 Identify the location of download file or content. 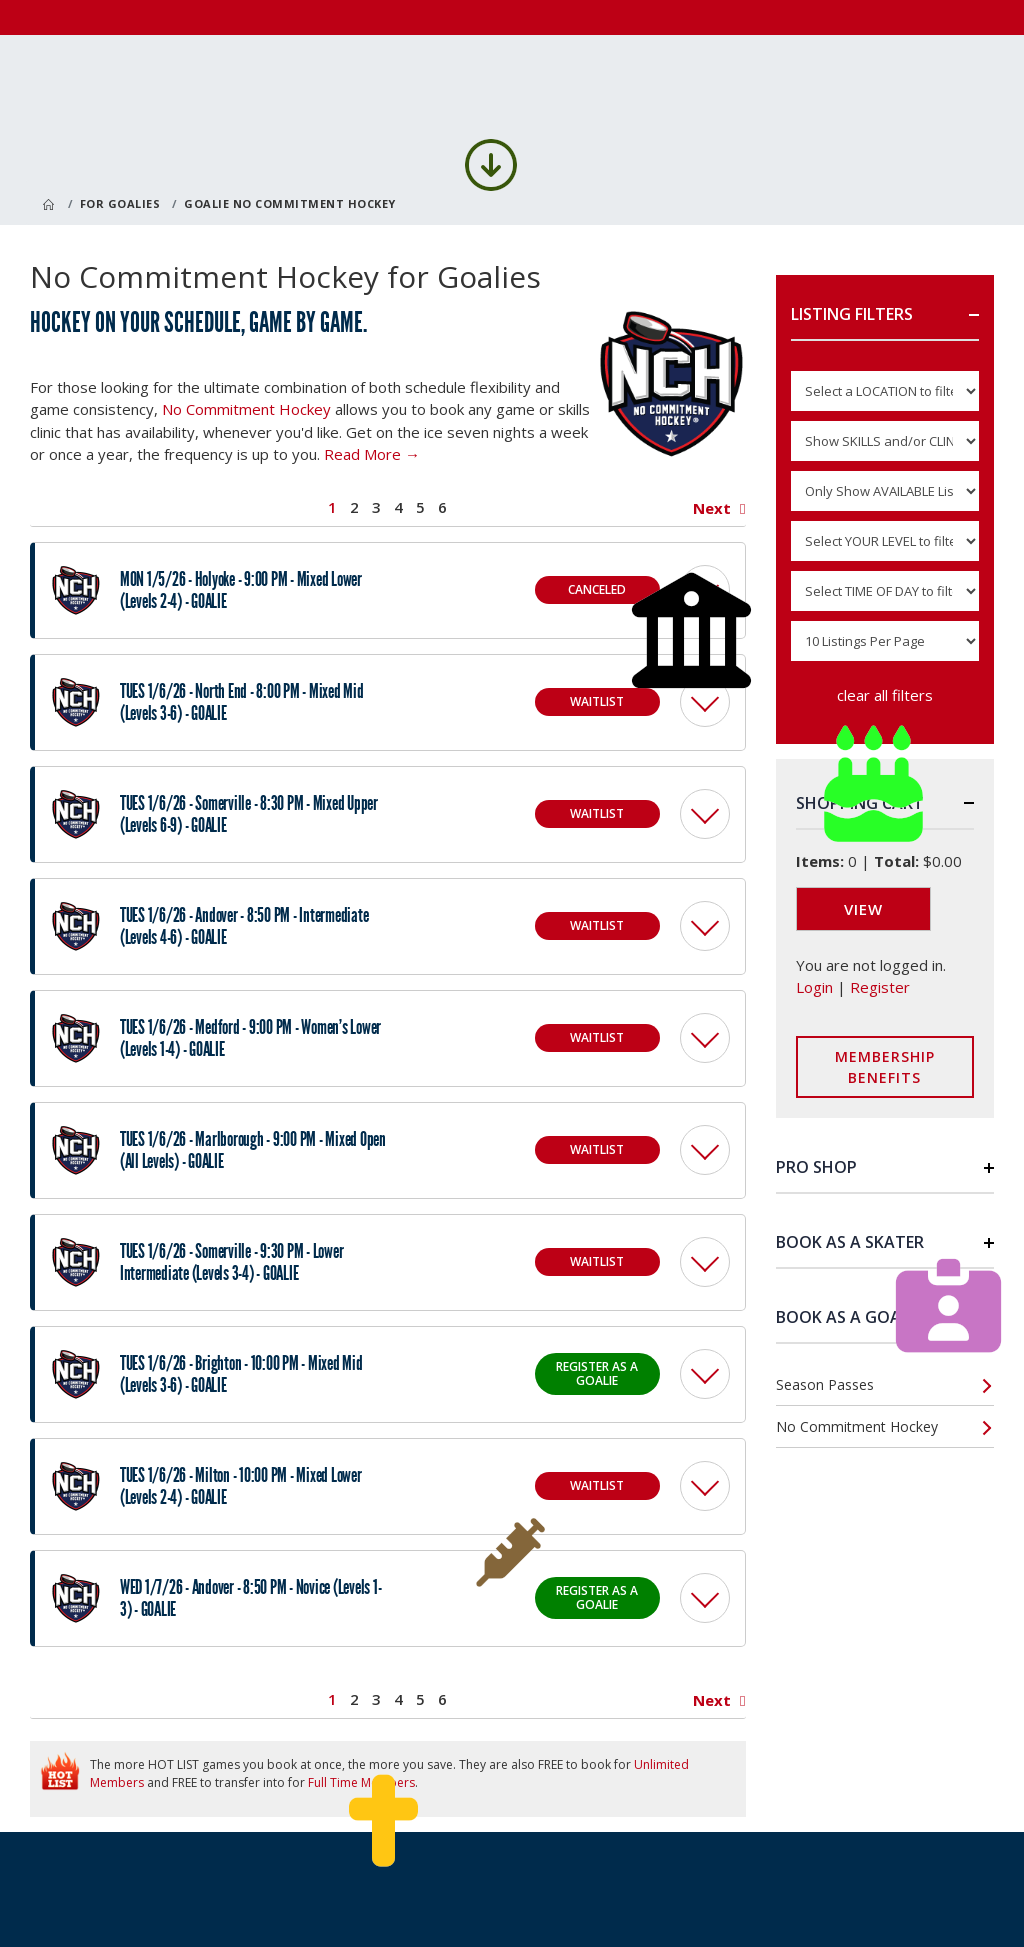
(491, 165).